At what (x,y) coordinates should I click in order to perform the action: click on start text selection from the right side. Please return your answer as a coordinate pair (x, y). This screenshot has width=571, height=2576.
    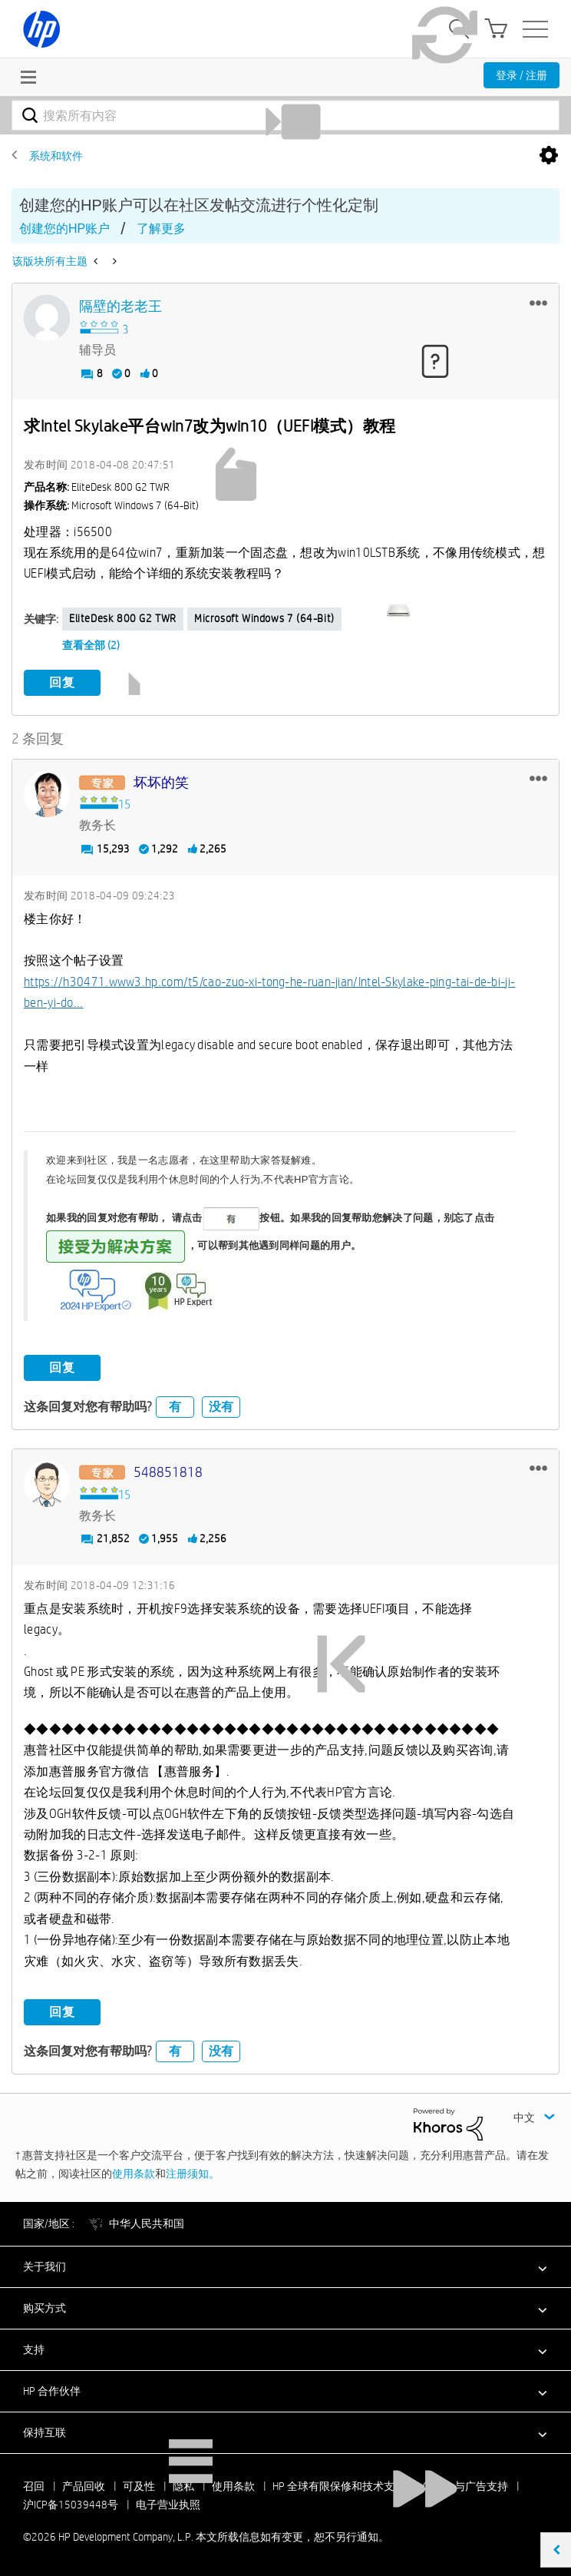
    Looking at the image, I should click on (134, 684).